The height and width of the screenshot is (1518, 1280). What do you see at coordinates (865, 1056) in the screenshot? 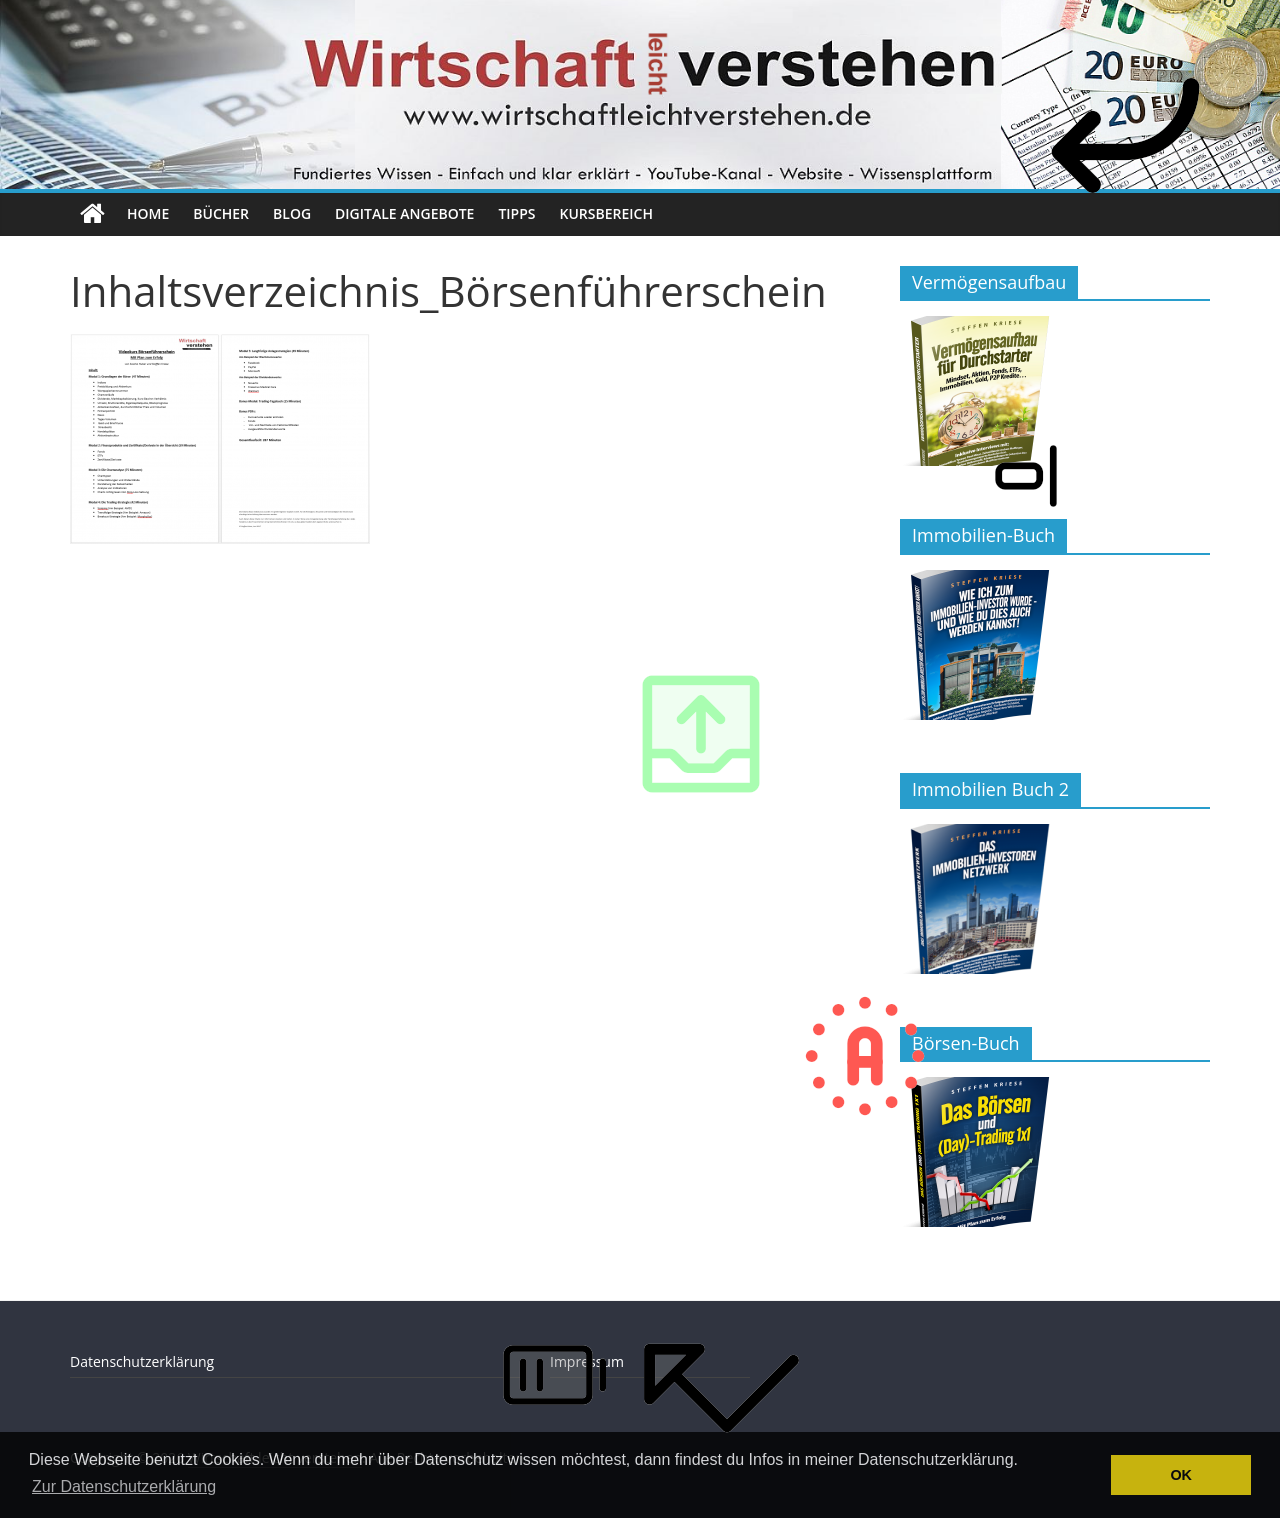
I see `indicates a draft or pending item labeled "A"` at bounding box center [865, 1056].